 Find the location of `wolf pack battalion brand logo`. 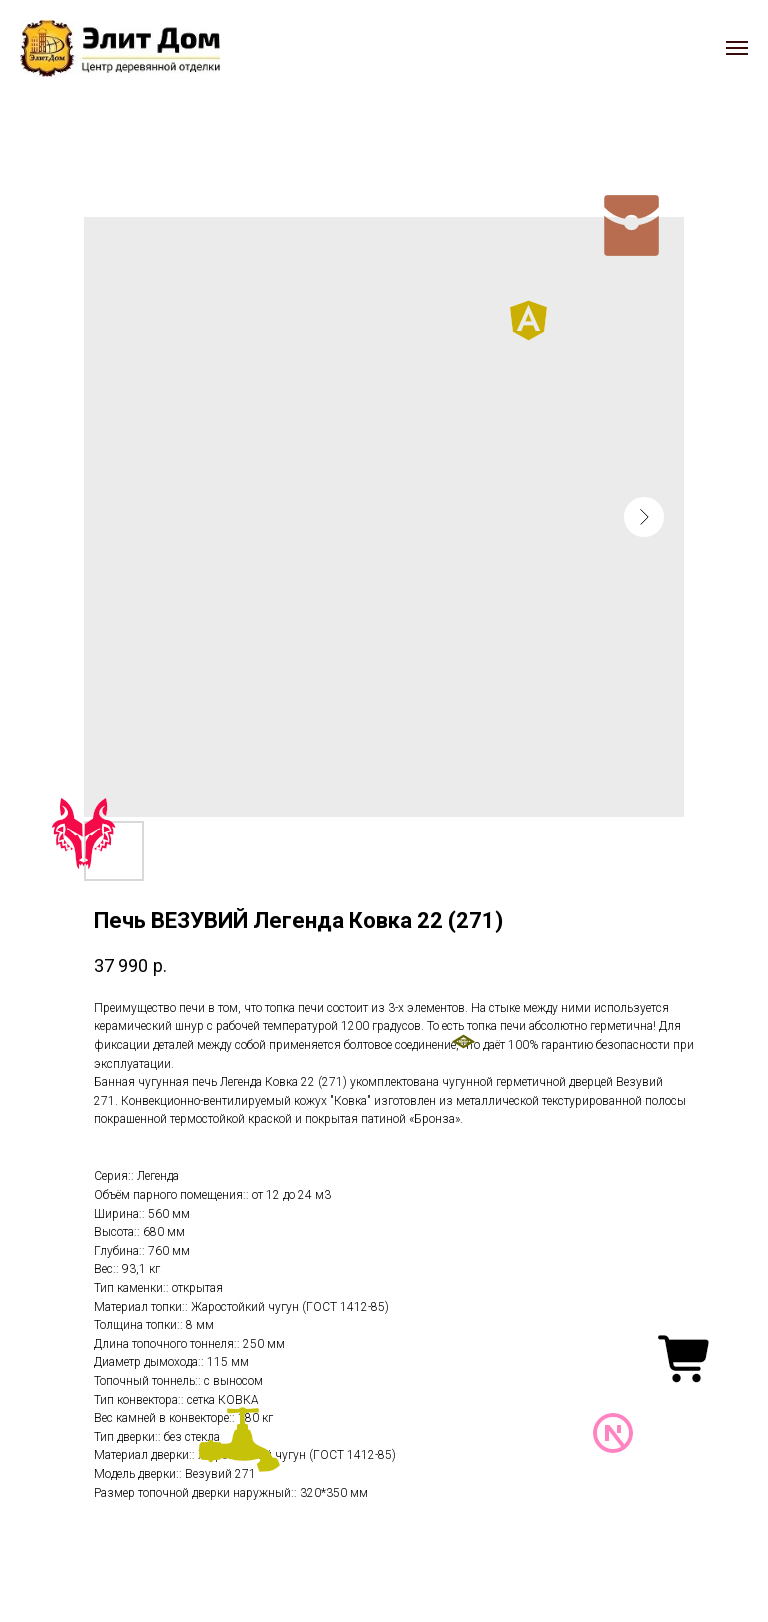

wolf pack battalion brand logo is located at coordinates (83, 833).